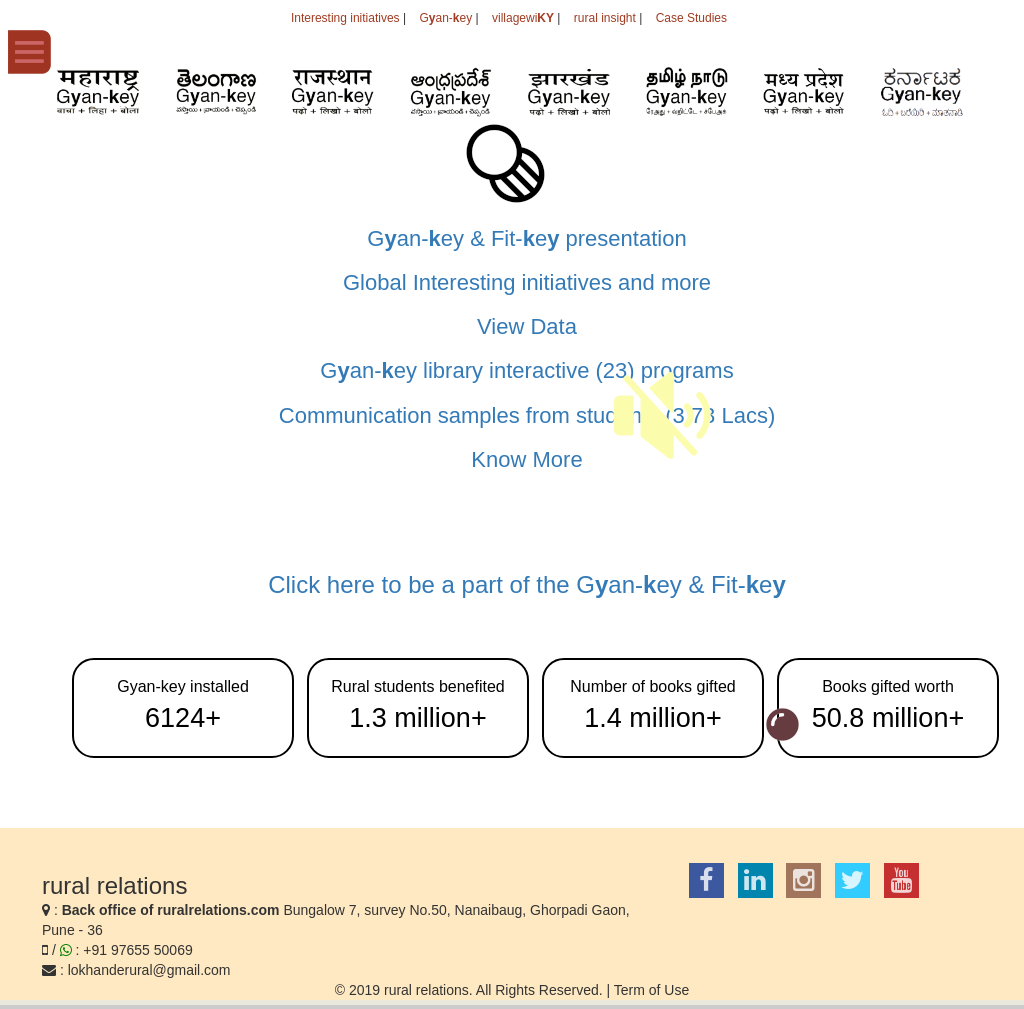 Image resolution: width=1024 pixels, height=1009 pixels. What do you see at coordinates (505, 163) in the screenshot?
I see `subtract one shape from another` at bounding box center [505, 163].